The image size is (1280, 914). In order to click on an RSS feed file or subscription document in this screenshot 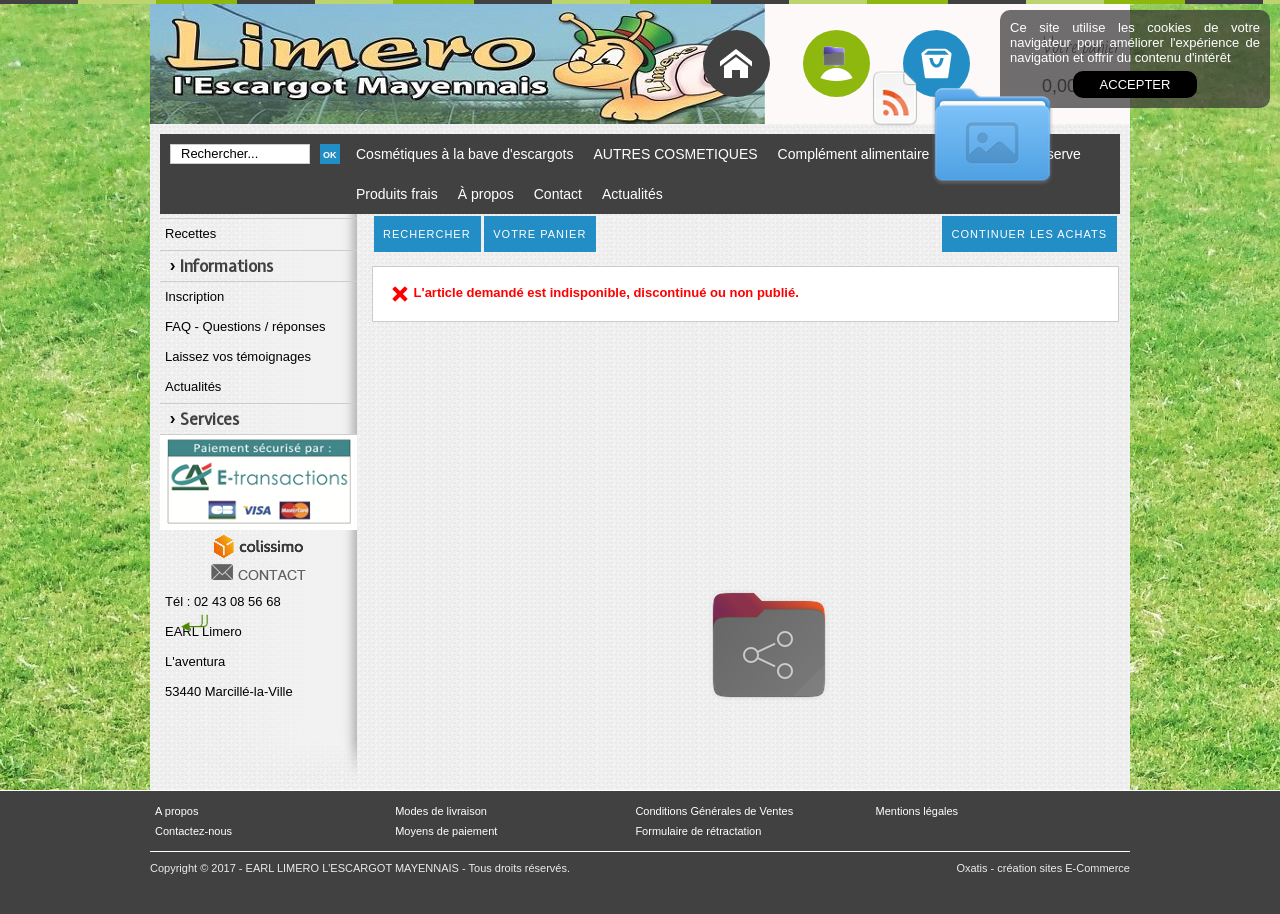, I will do `click(895, 98)`.